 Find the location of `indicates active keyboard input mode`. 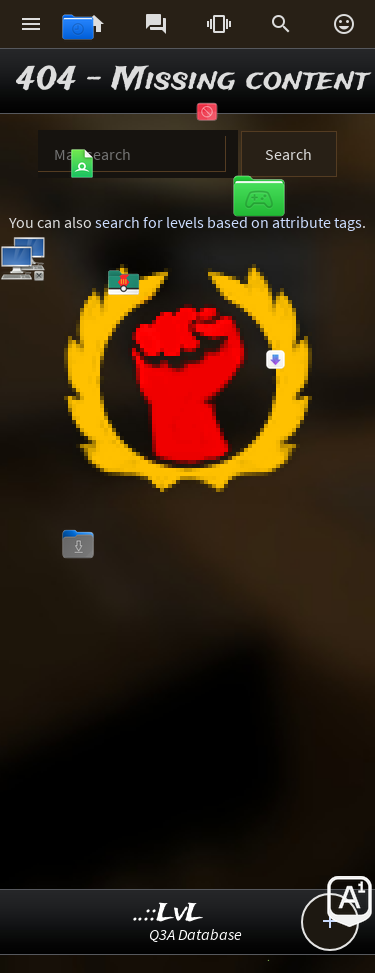

indicates active keyboard input mode is located at coordinates (349, 901).